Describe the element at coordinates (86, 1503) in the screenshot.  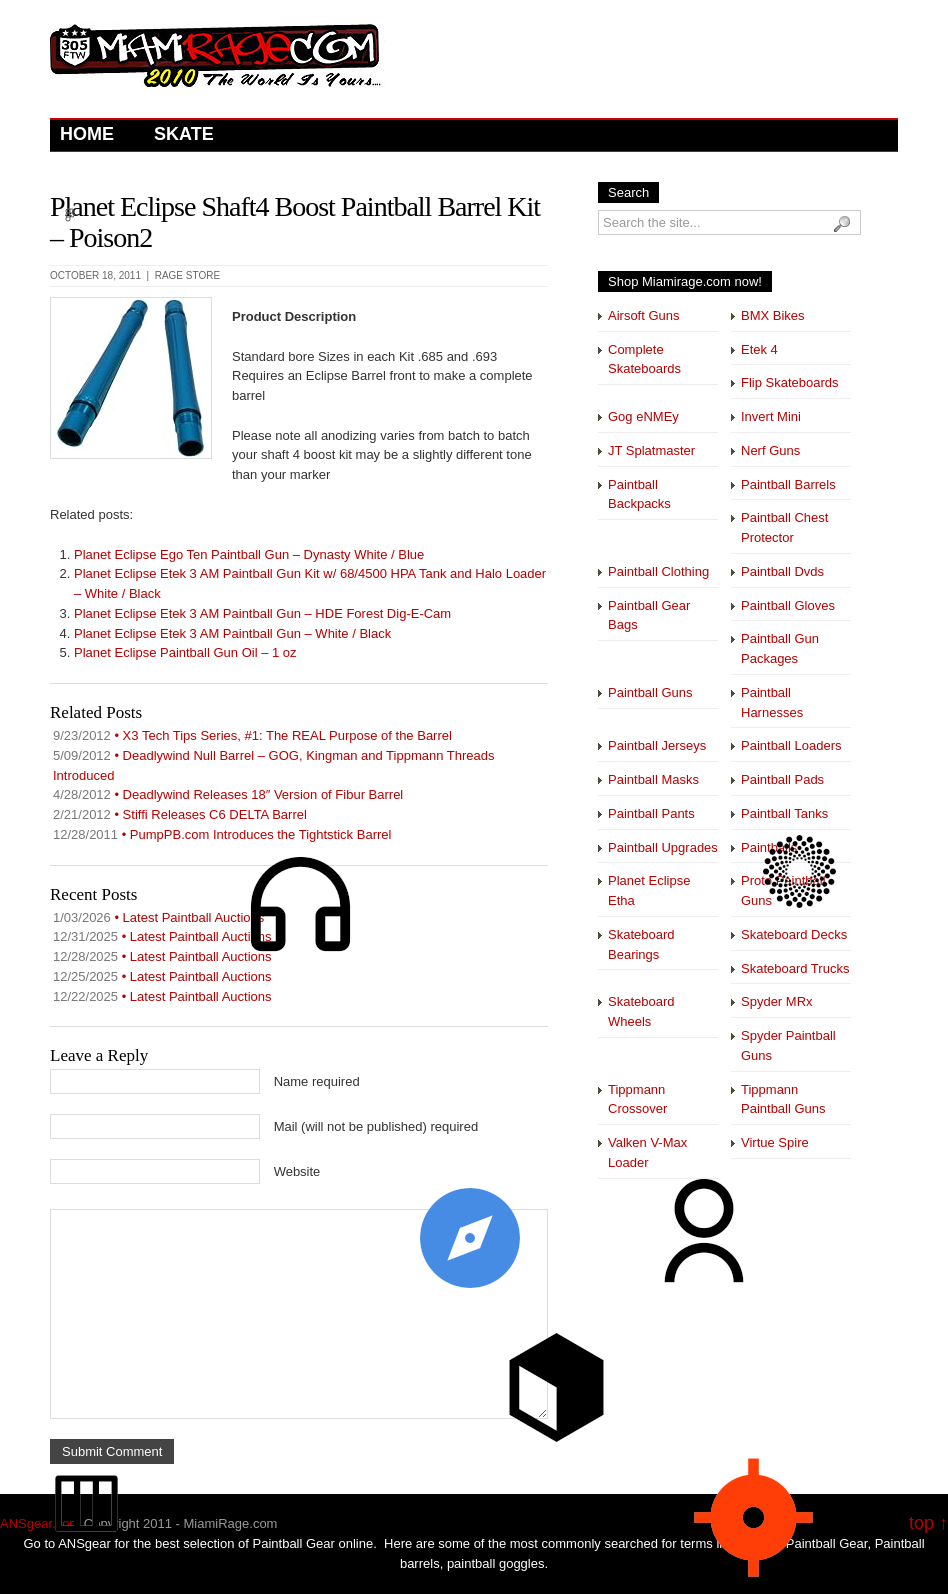
I see `switch to kanban board view` at that location.